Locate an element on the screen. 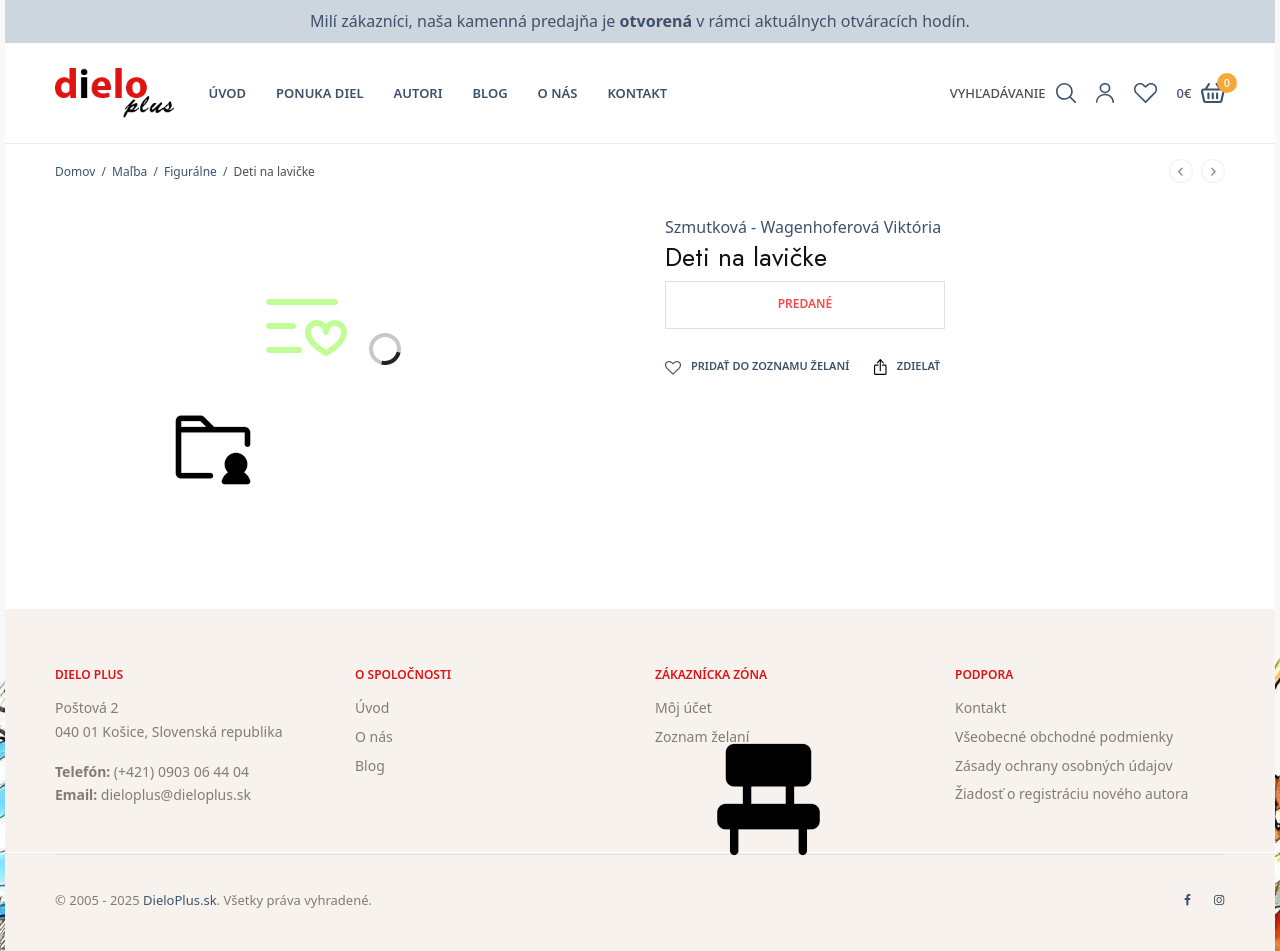  browse furniture or seating options is located at coordinates (768, 799).